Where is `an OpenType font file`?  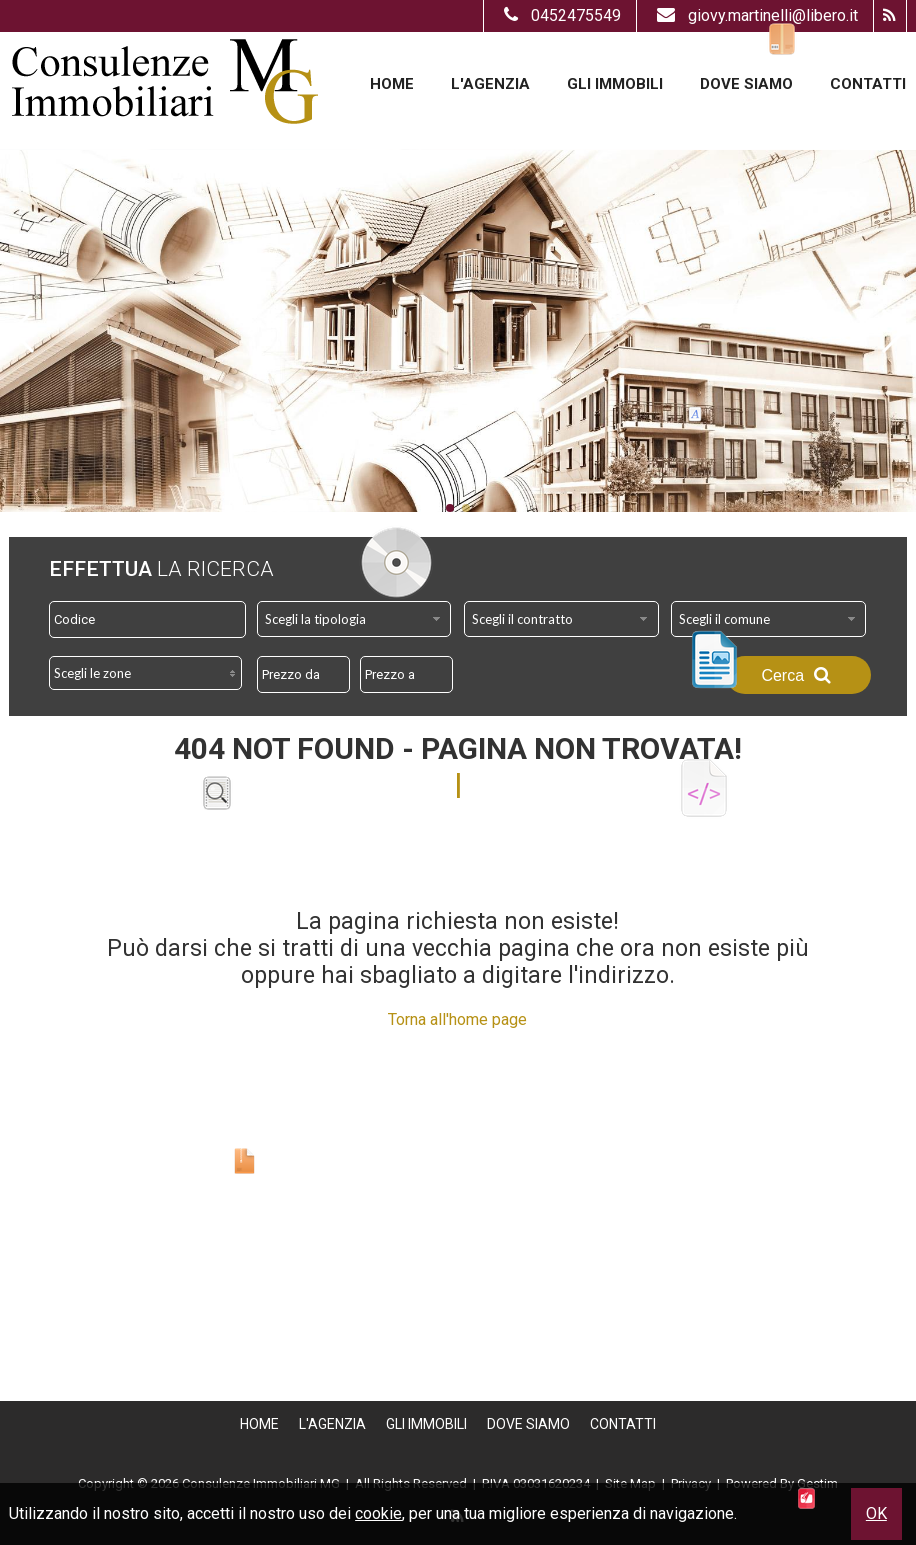 an OpenType font file is located at coordinates (695, 414).